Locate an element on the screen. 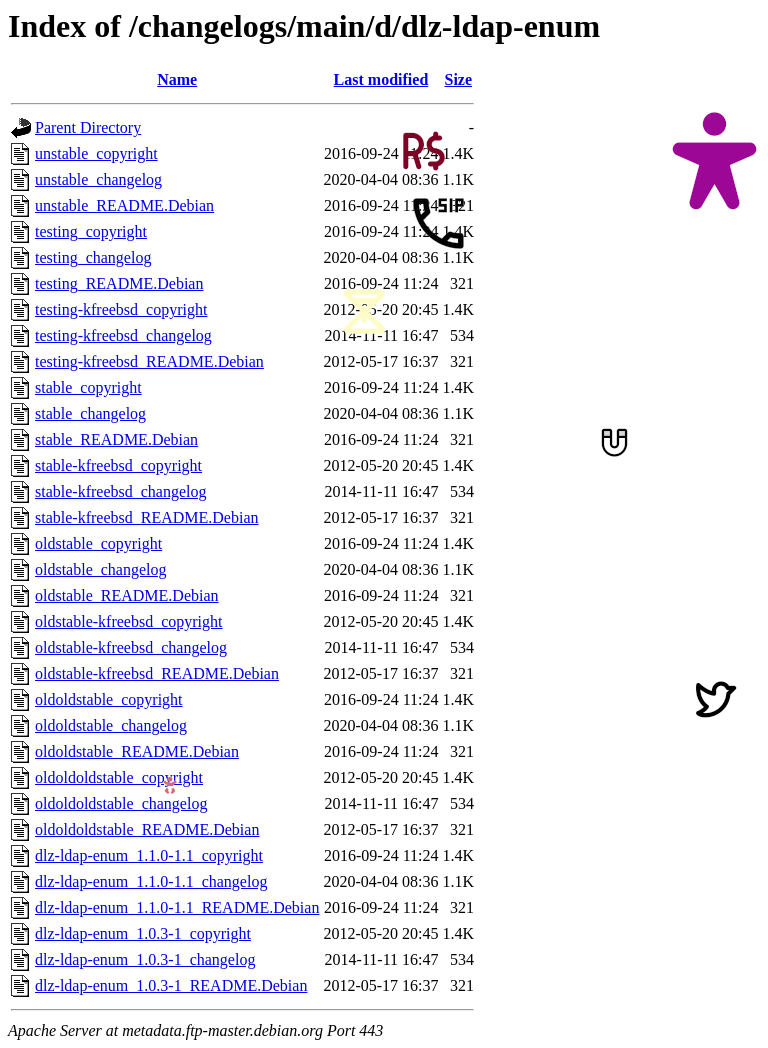  make a SIP (internet protocol) phone call is located at coordinates (438, 223).